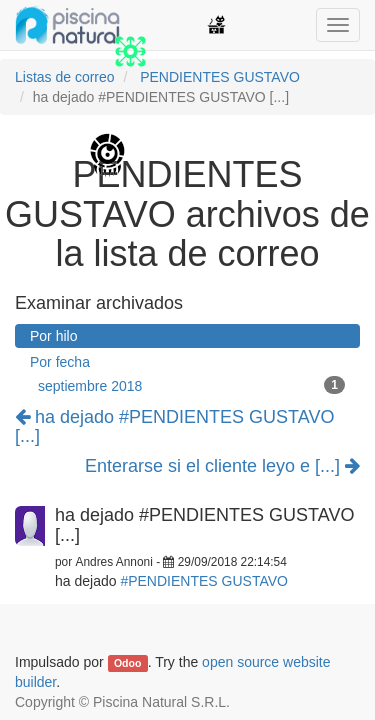 The image size is (375, 720). What do you see at coordinates (107, 155) in the screenshot?
I see `summon or activate a beholder creature` at bounding box center [107, 155].